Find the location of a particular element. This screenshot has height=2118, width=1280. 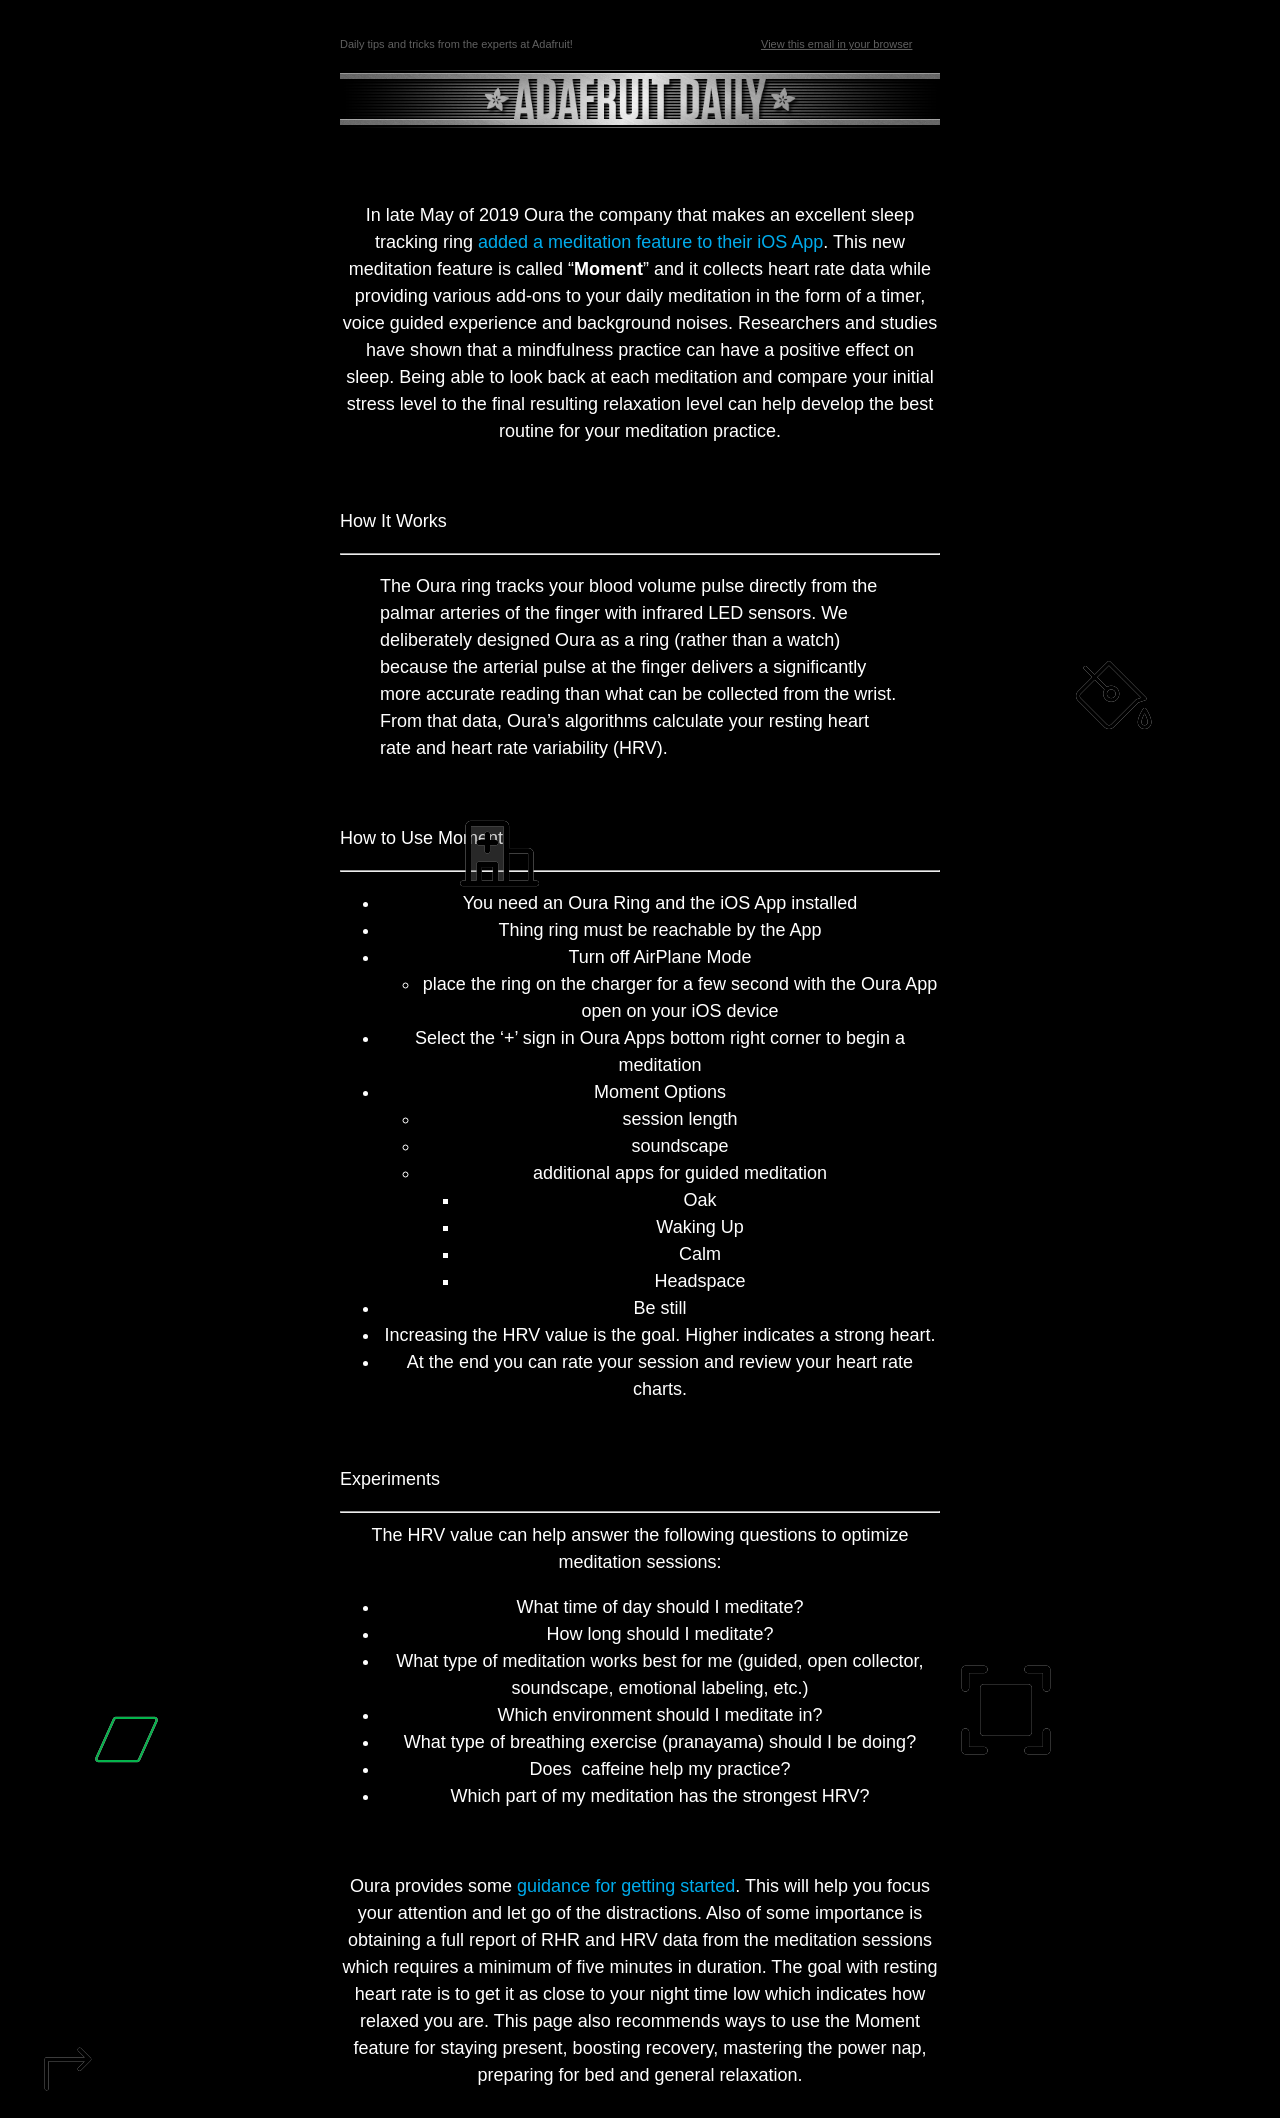

fill an area with color is located at coordinates (1112, 697).